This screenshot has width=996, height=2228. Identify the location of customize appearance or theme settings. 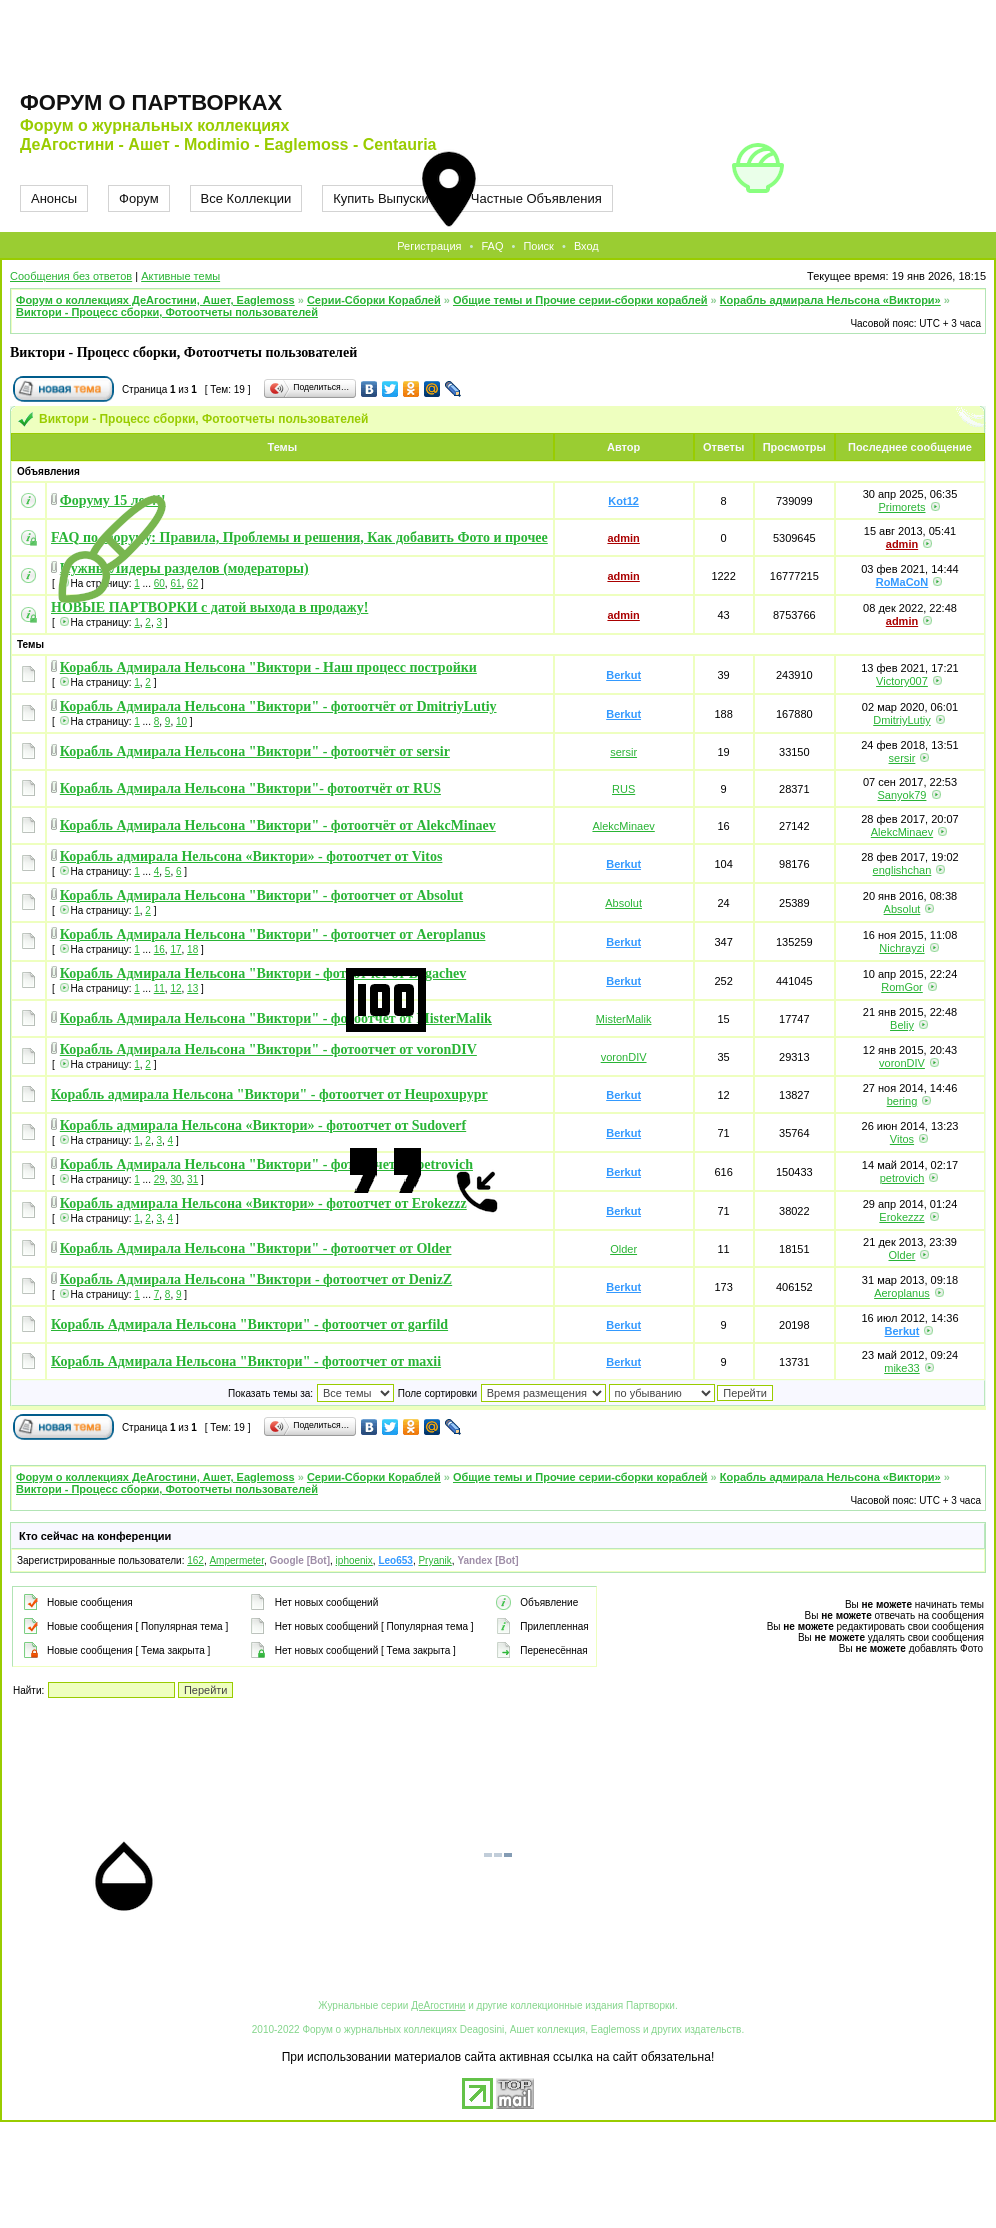
(111, 548).